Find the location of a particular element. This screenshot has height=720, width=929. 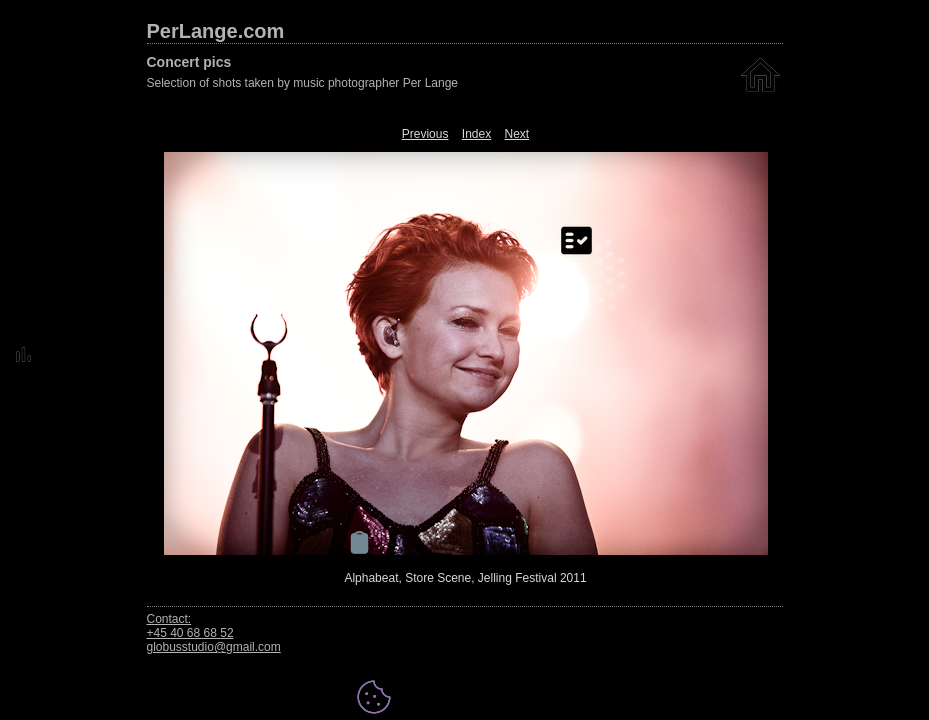

view analytics or statistics is located at coordinates (23, 354).